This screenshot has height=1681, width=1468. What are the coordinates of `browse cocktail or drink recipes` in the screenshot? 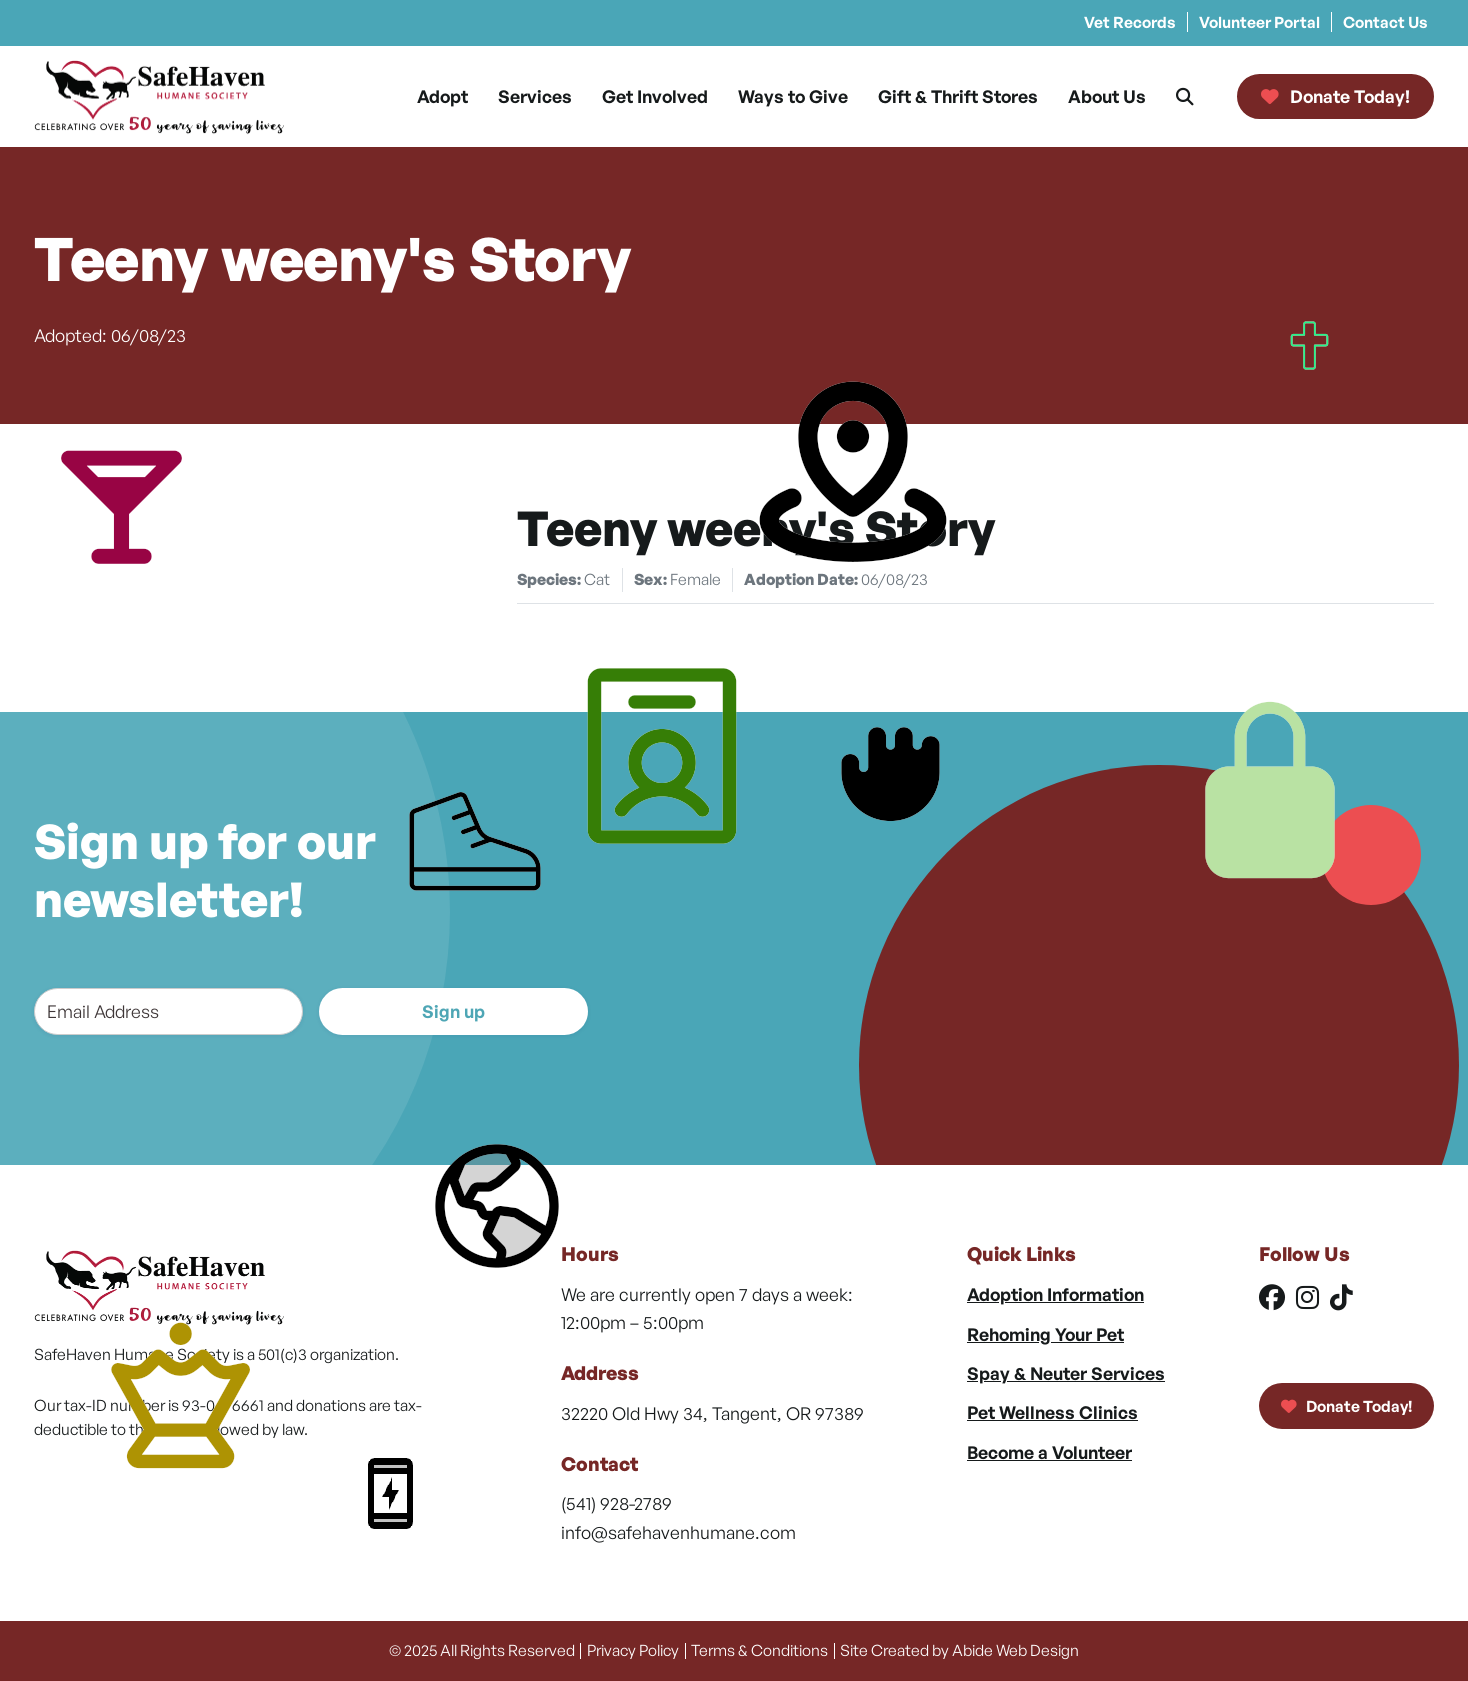 It's located at (121, 503).